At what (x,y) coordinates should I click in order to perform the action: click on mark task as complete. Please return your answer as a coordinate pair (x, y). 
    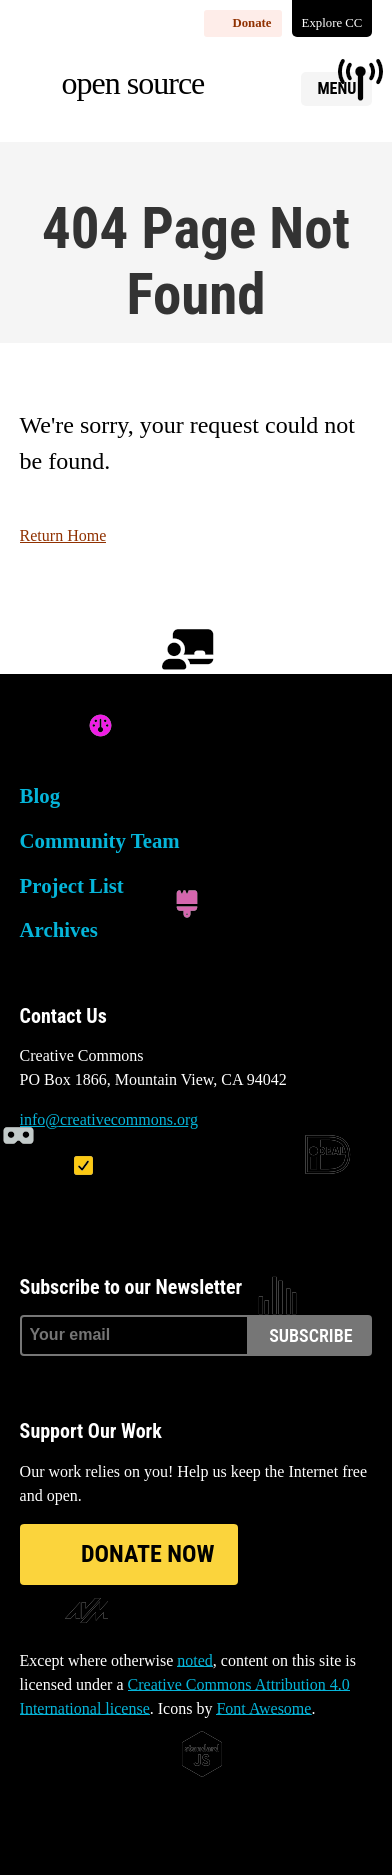
    Looking at the image, I should click on (83, 1165).